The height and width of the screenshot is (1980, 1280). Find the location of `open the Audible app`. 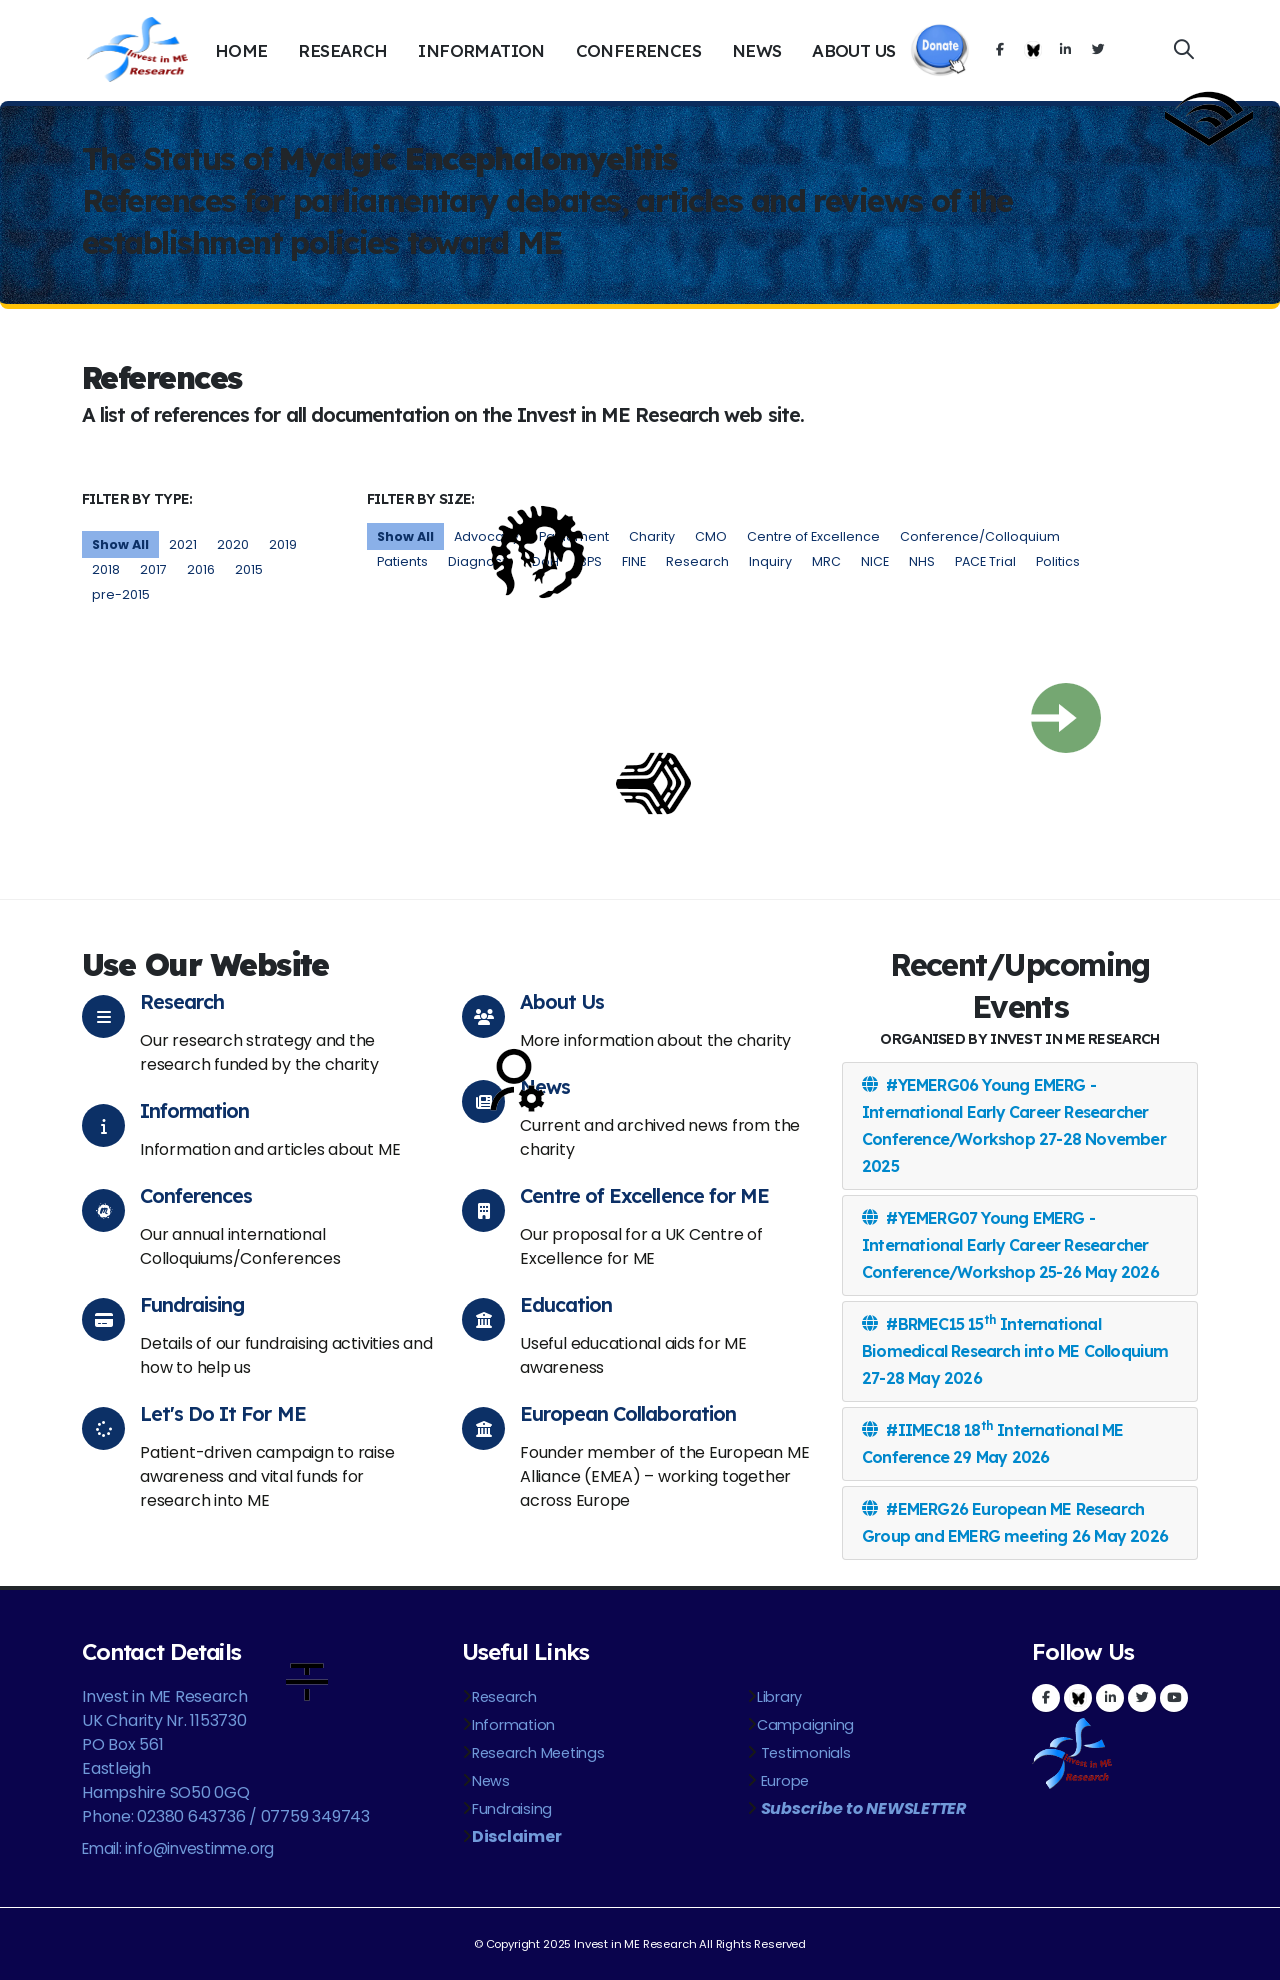

open the Audible app is located at coordinates (1209, 119).